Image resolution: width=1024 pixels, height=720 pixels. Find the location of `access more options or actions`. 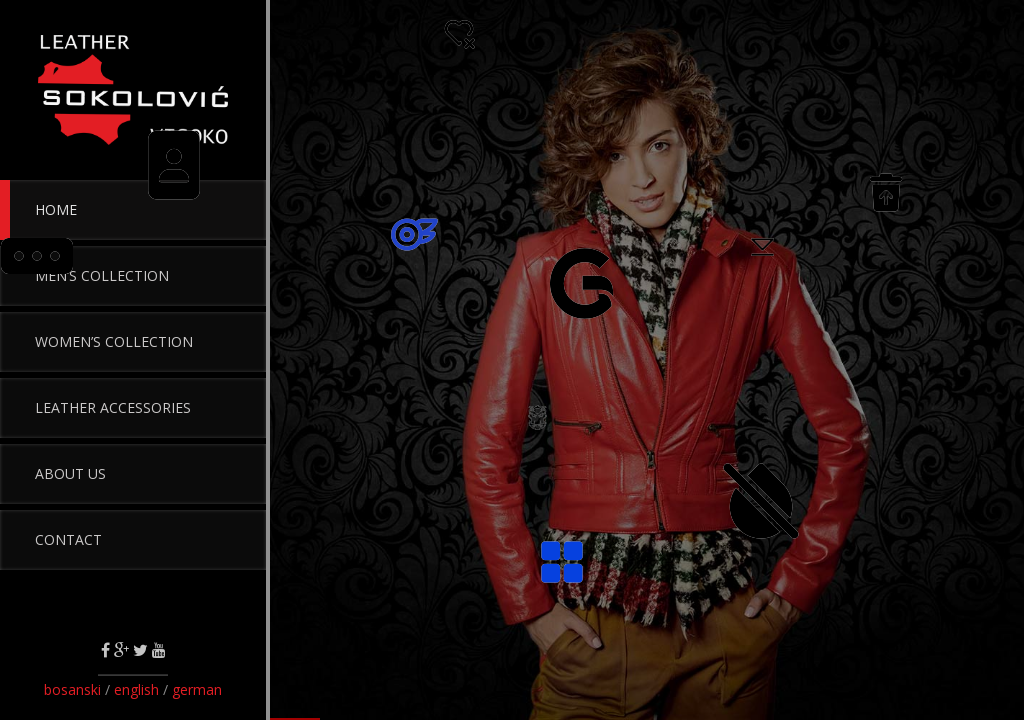

access more options or actions is located at coordinates (37, 256).